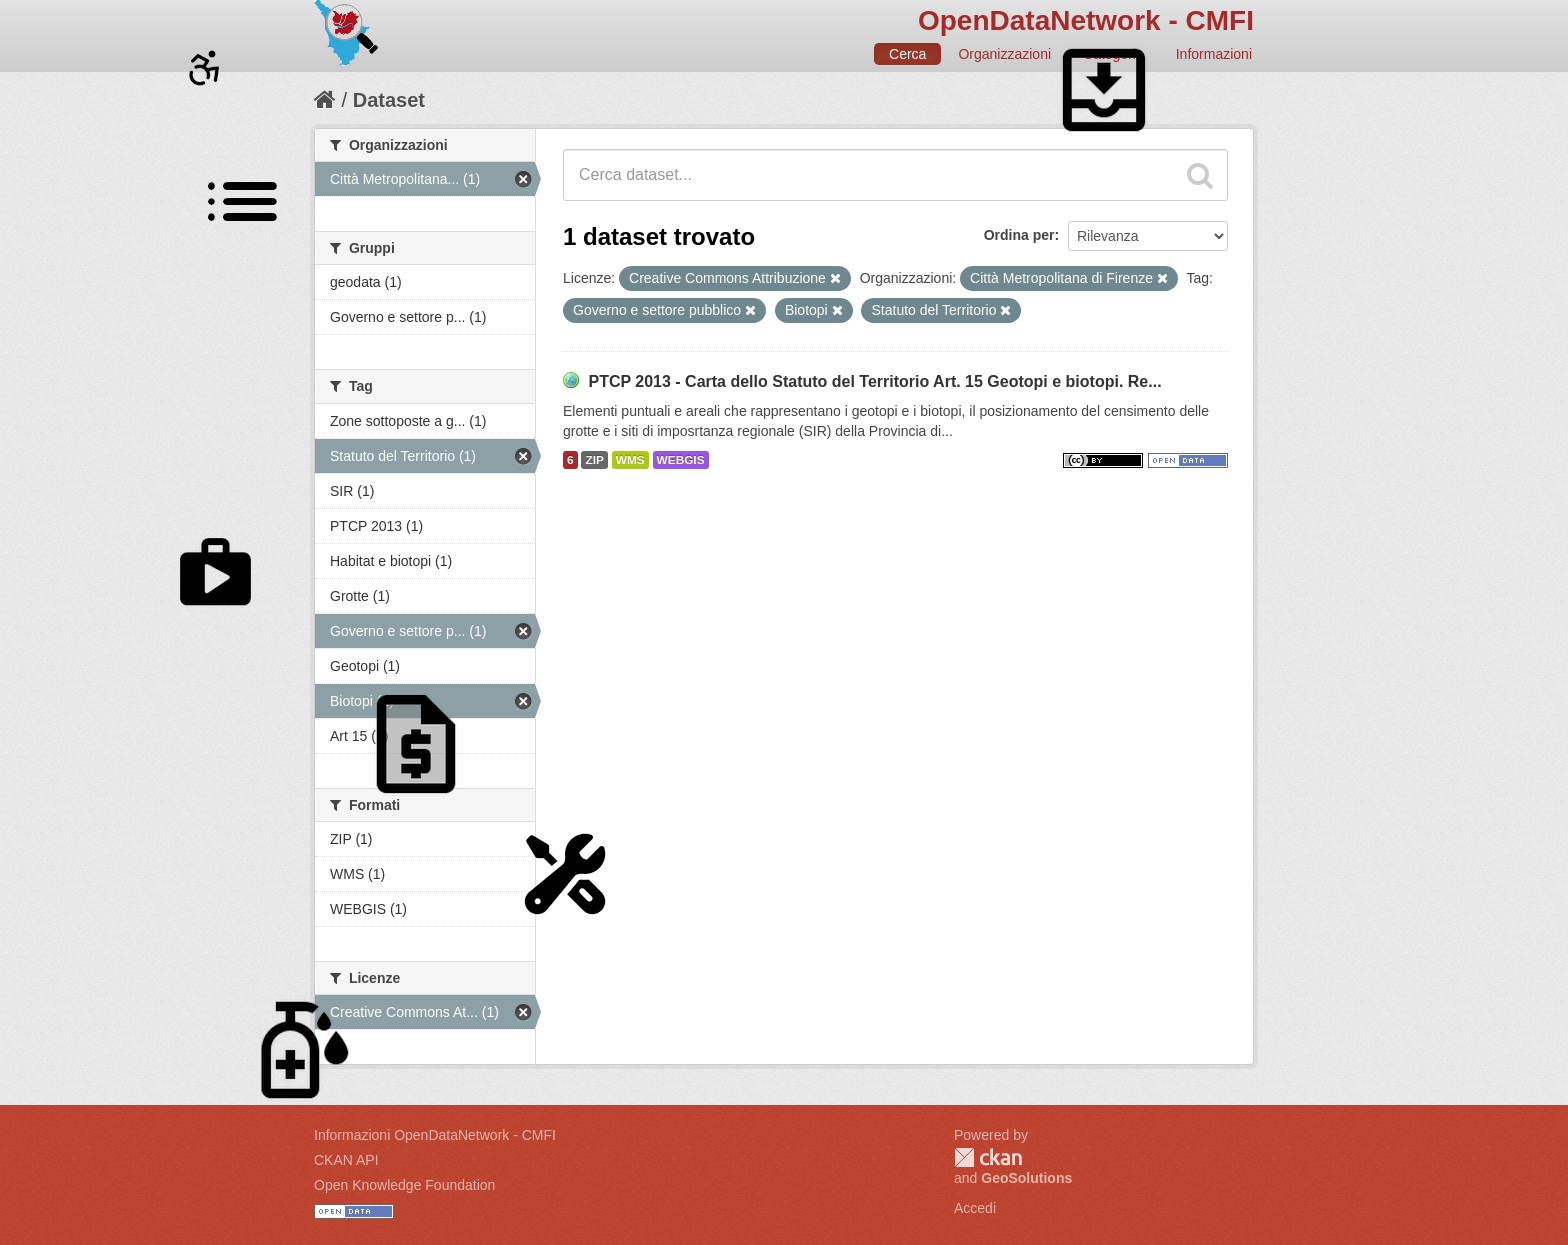 The width and height of the screenshot is (1568, 1245). What do you see at coordinates (416, 744) in the screenshot?
I see `request a price quote or estimate` at bounding box center [416, 744].